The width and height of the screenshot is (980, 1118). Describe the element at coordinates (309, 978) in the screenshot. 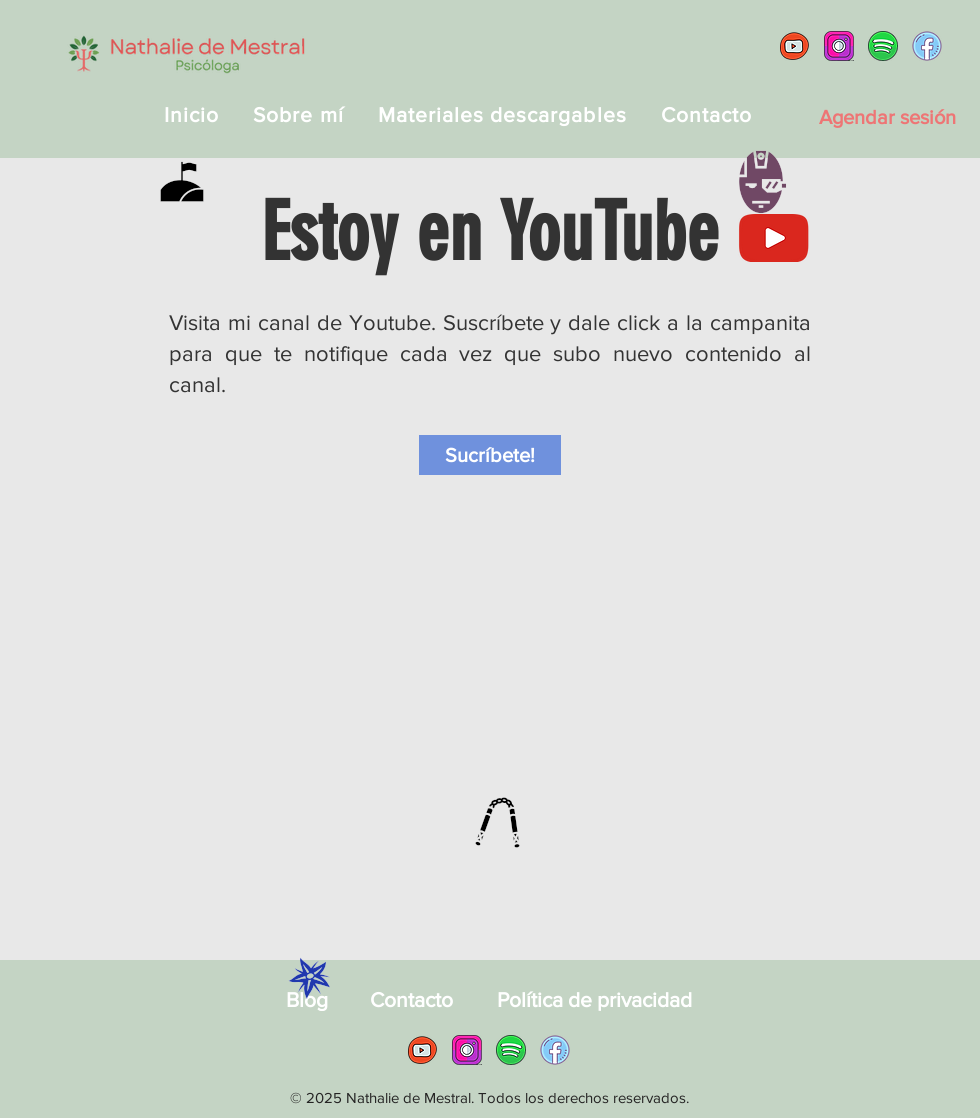

I see `open meditation or mindfulness features` at that location.